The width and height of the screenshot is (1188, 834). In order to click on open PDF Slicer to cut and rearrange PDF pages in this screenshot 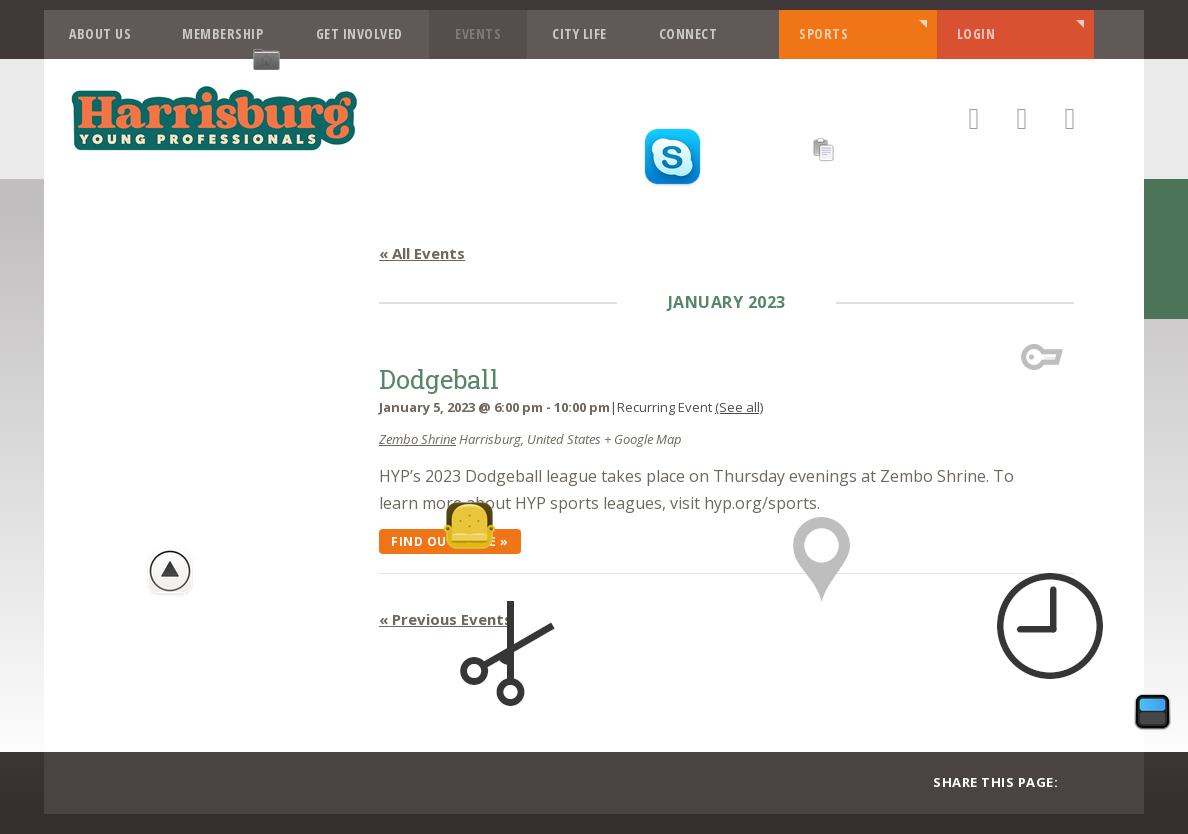, I will do `click(507, 650)`.